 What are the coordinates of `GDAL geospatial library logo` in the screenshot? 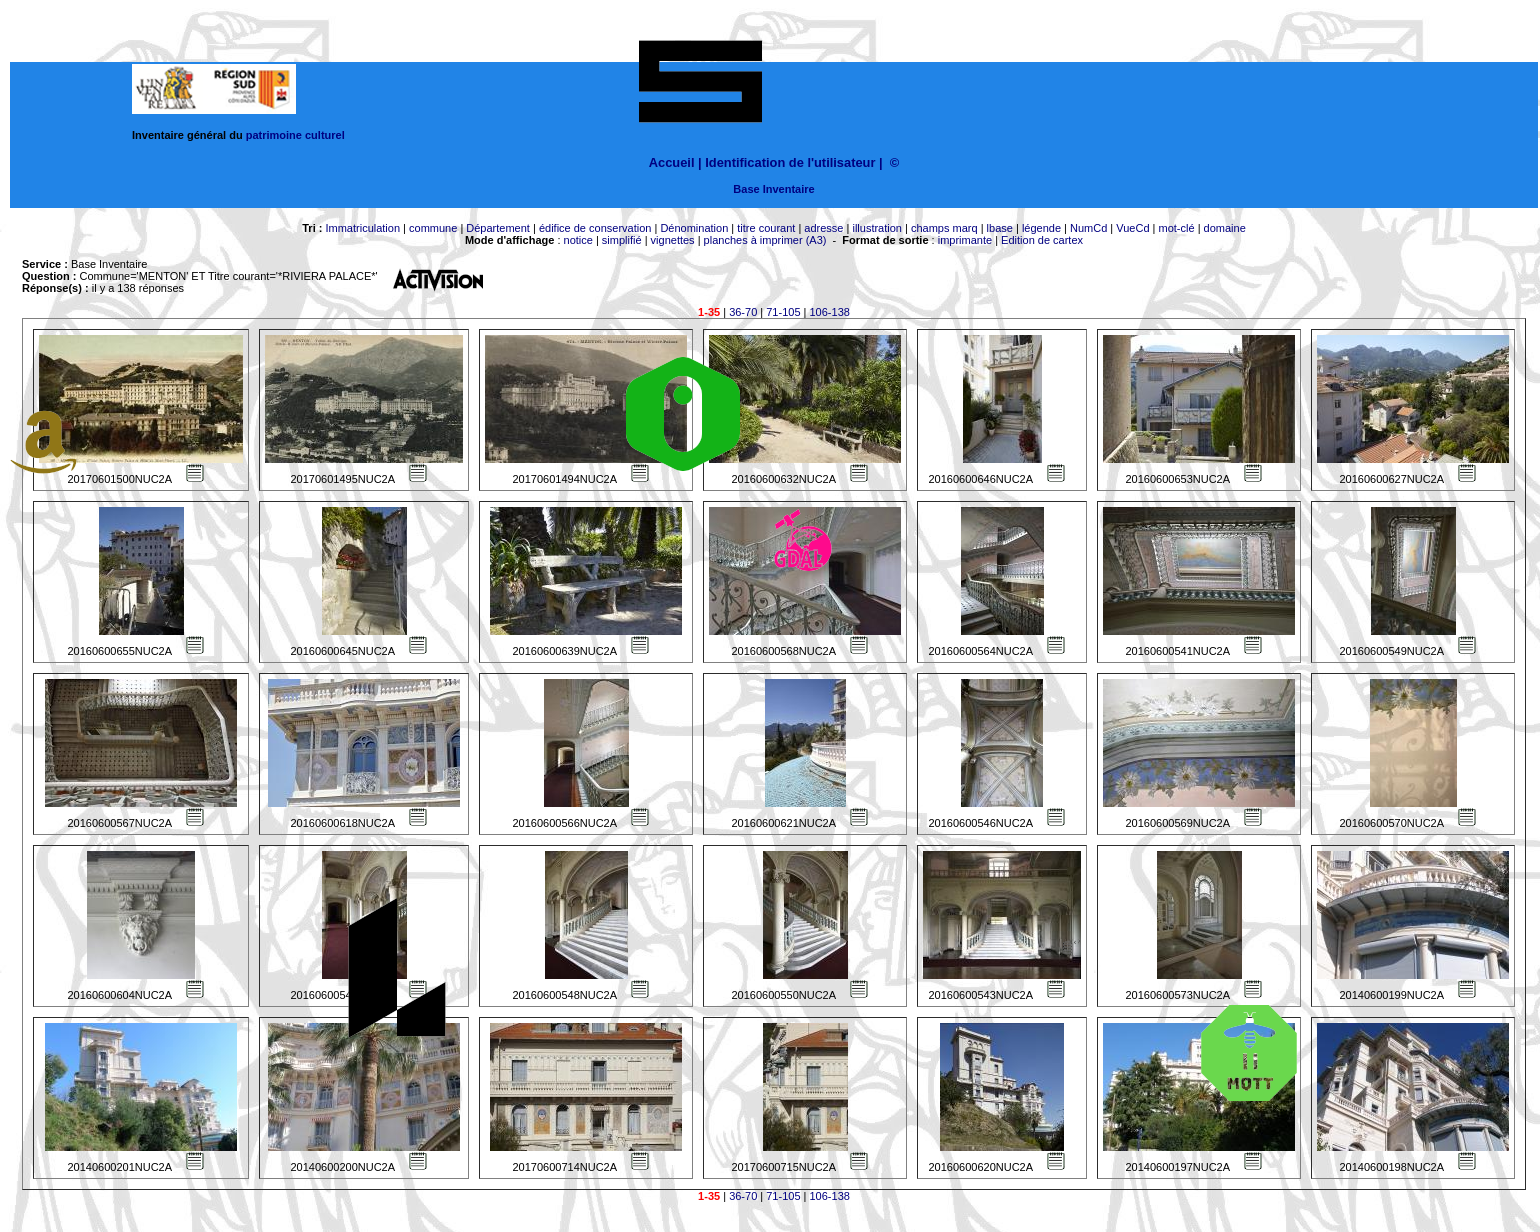 It's located at (803, 540).